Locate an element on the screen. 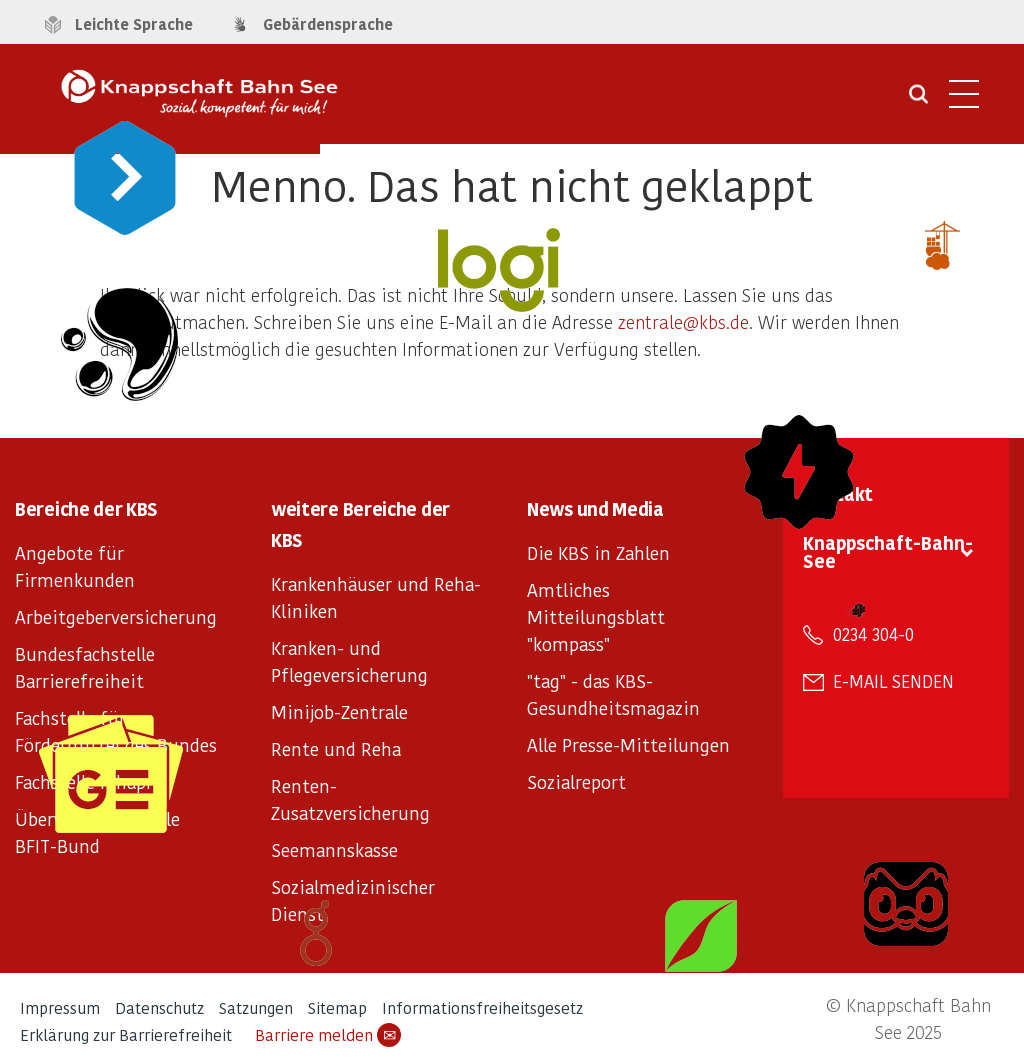  open Google News app is located at coordinates (111, 774).